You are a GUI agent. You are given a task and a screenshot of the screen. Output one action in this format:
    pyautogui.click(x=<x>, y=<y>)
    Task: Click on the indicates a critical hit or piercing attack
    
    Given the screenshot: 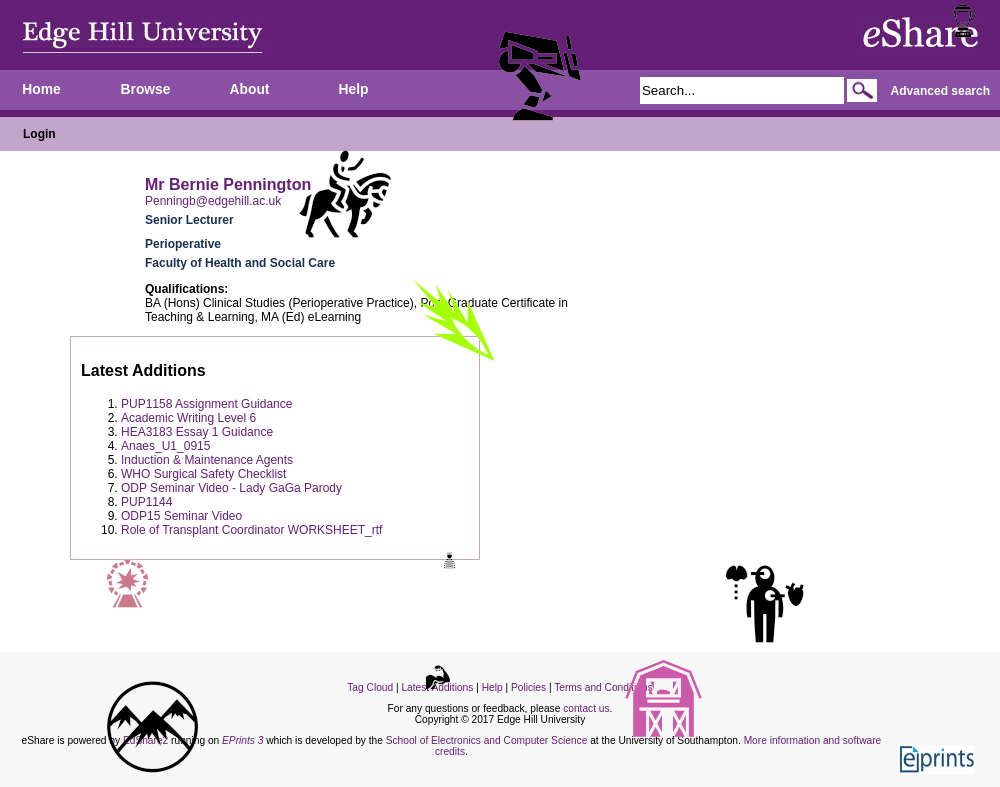 What is the action you would take?
    pyautogui.click(x=453, y=320)
    